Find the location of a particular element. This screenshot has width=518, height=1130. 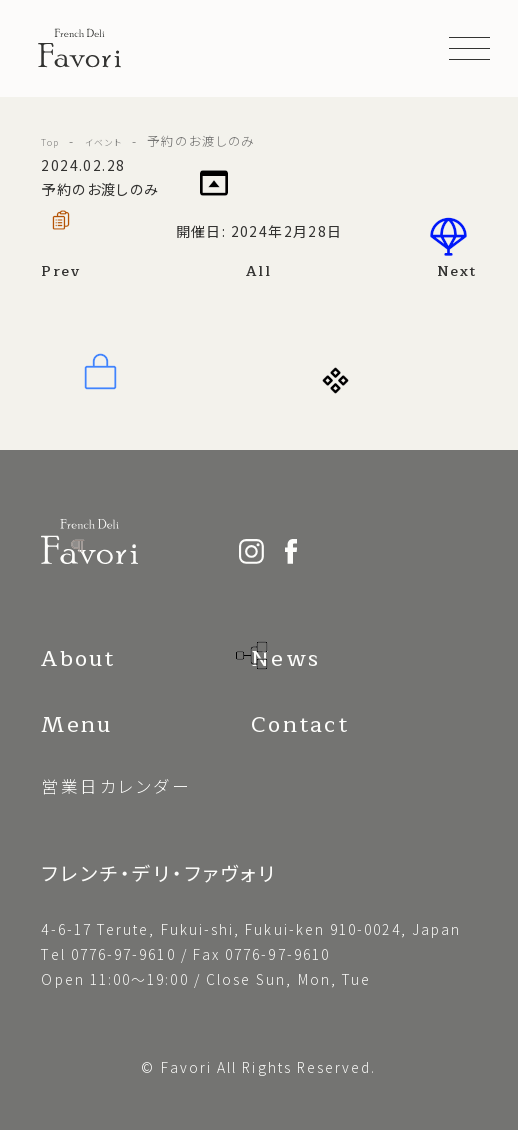

access emergency or backup options is located at coordinates (448, 237).